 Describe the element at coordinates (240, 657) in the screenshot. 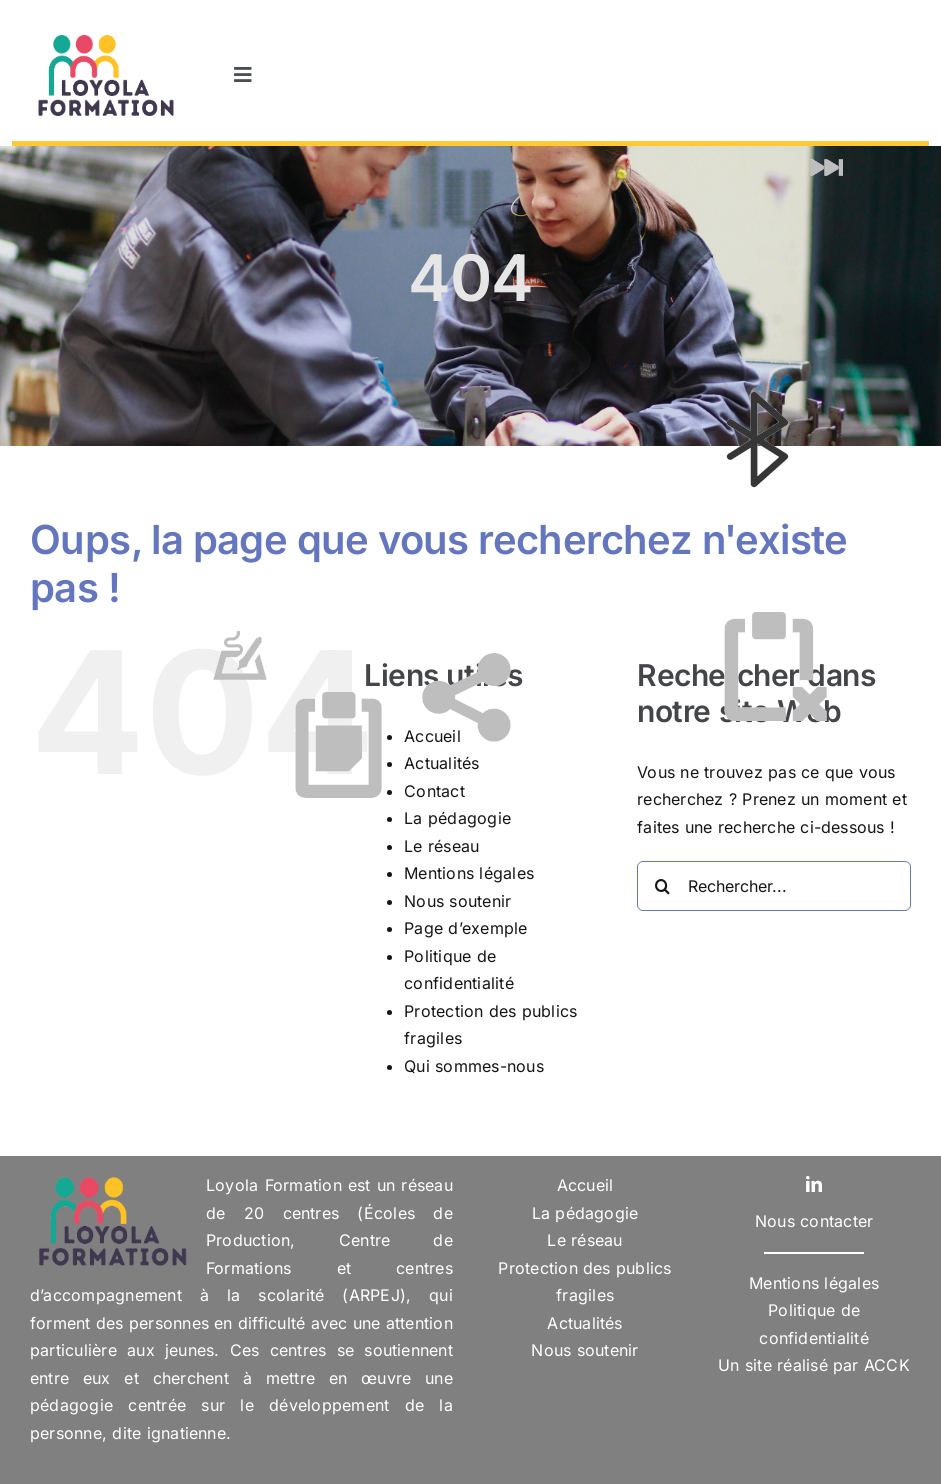

I see `connect a drawing tablet or stylus input device` at that location.